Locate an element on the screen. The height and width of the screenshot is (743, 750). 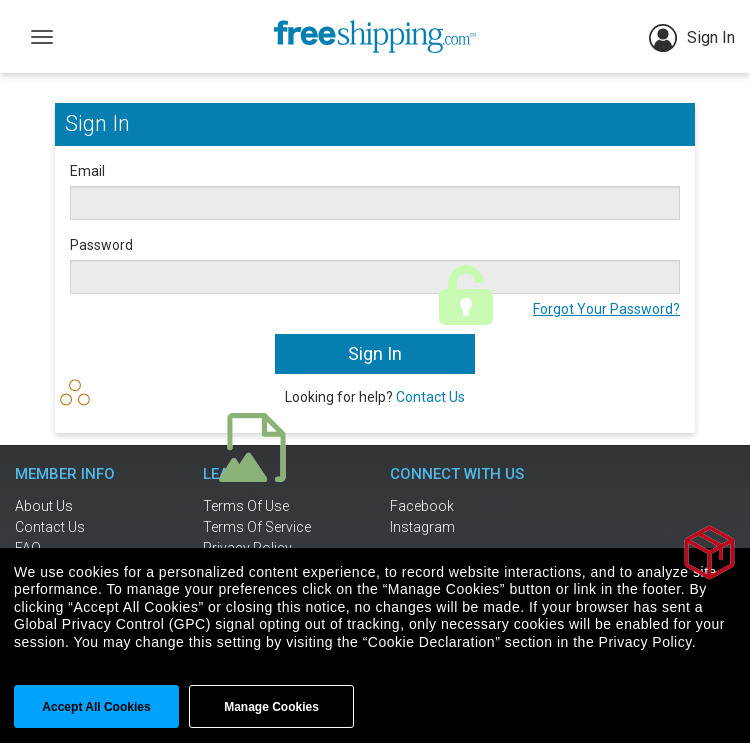
group or organize items is located at coordinates (75, 393).